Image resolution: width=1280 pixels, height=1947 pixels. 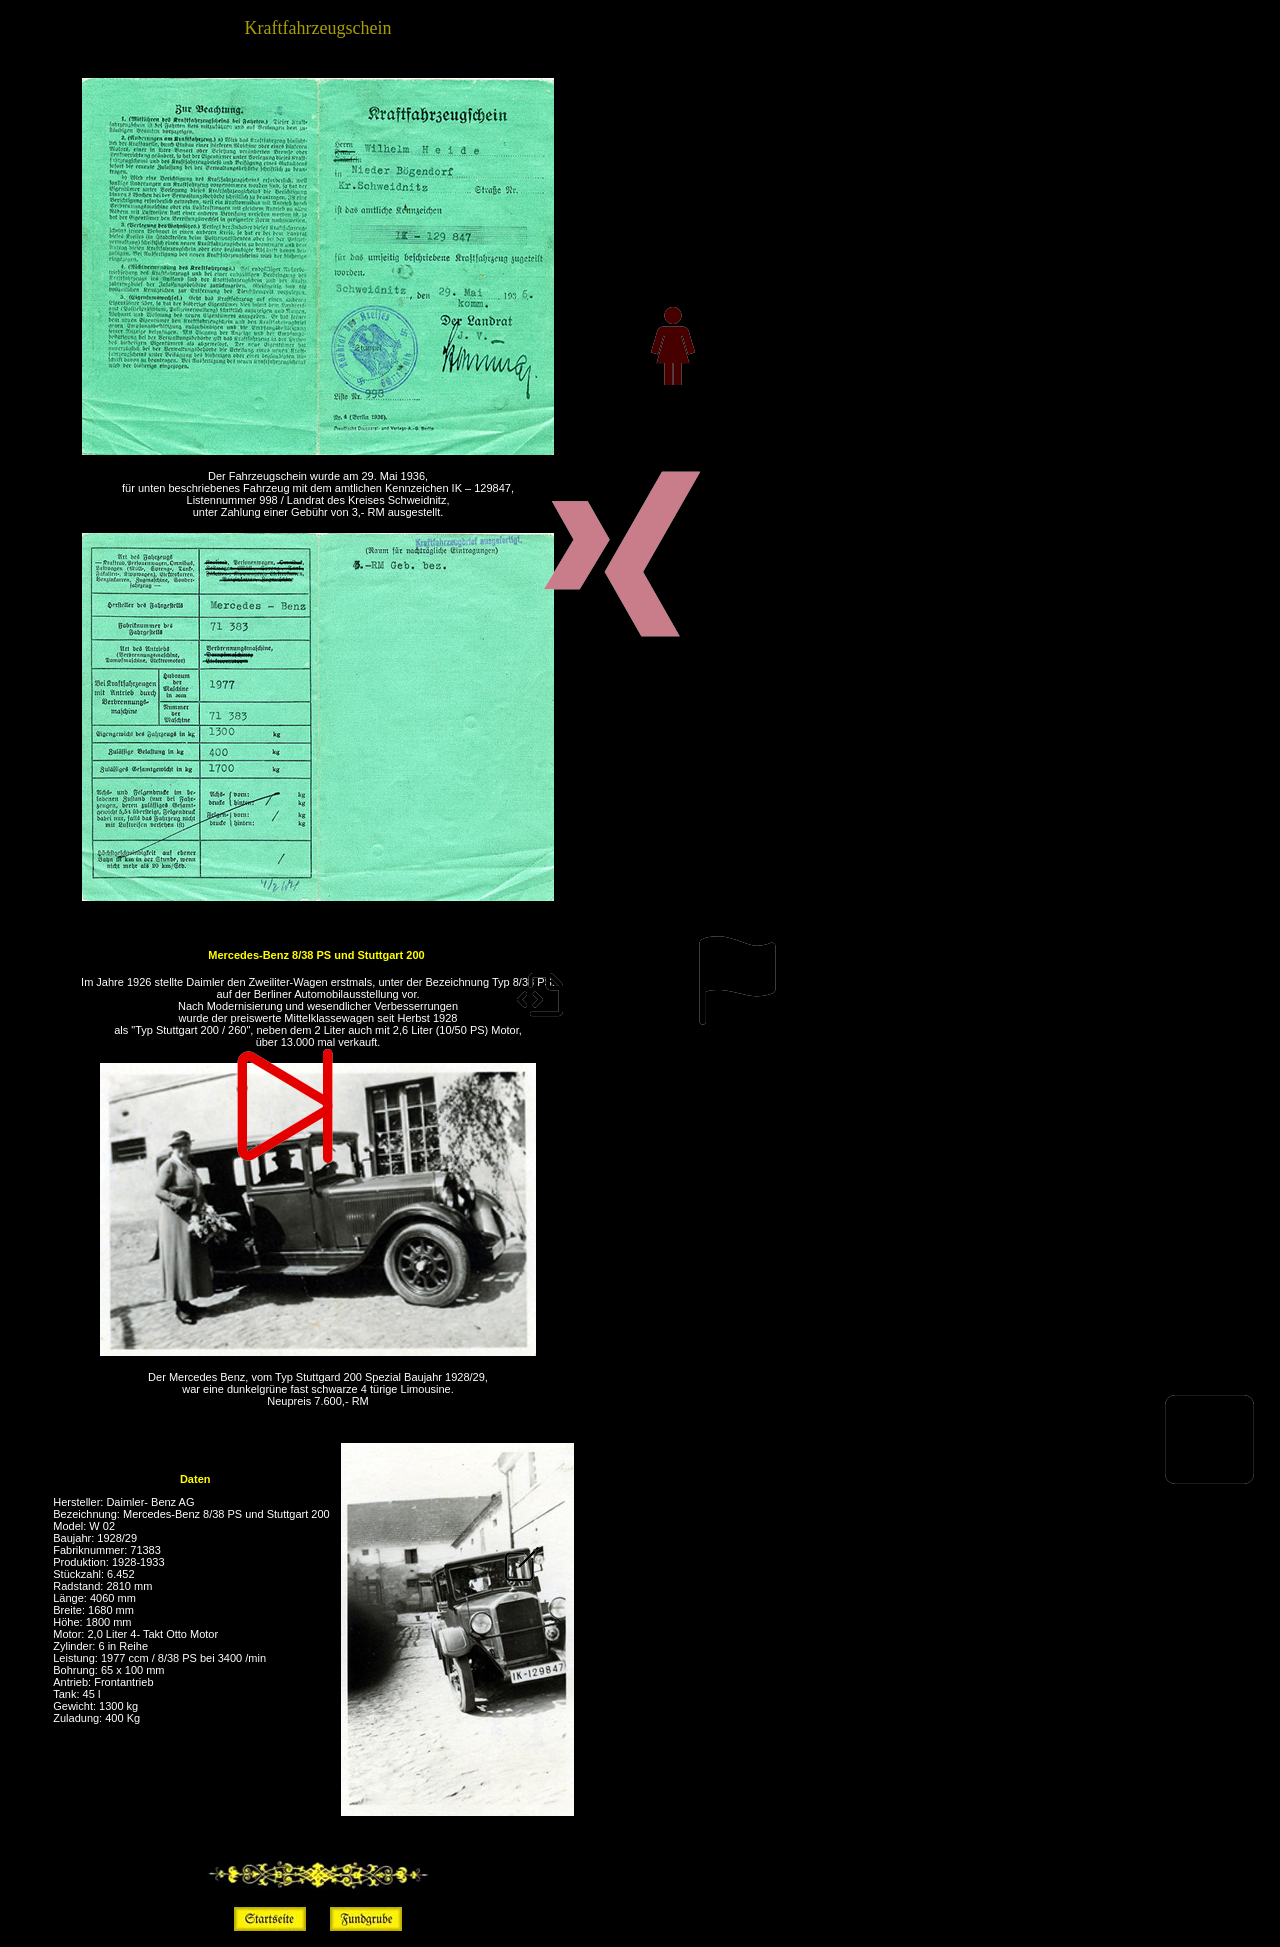 I want to click on view source code file, so click(x=540, y=996).